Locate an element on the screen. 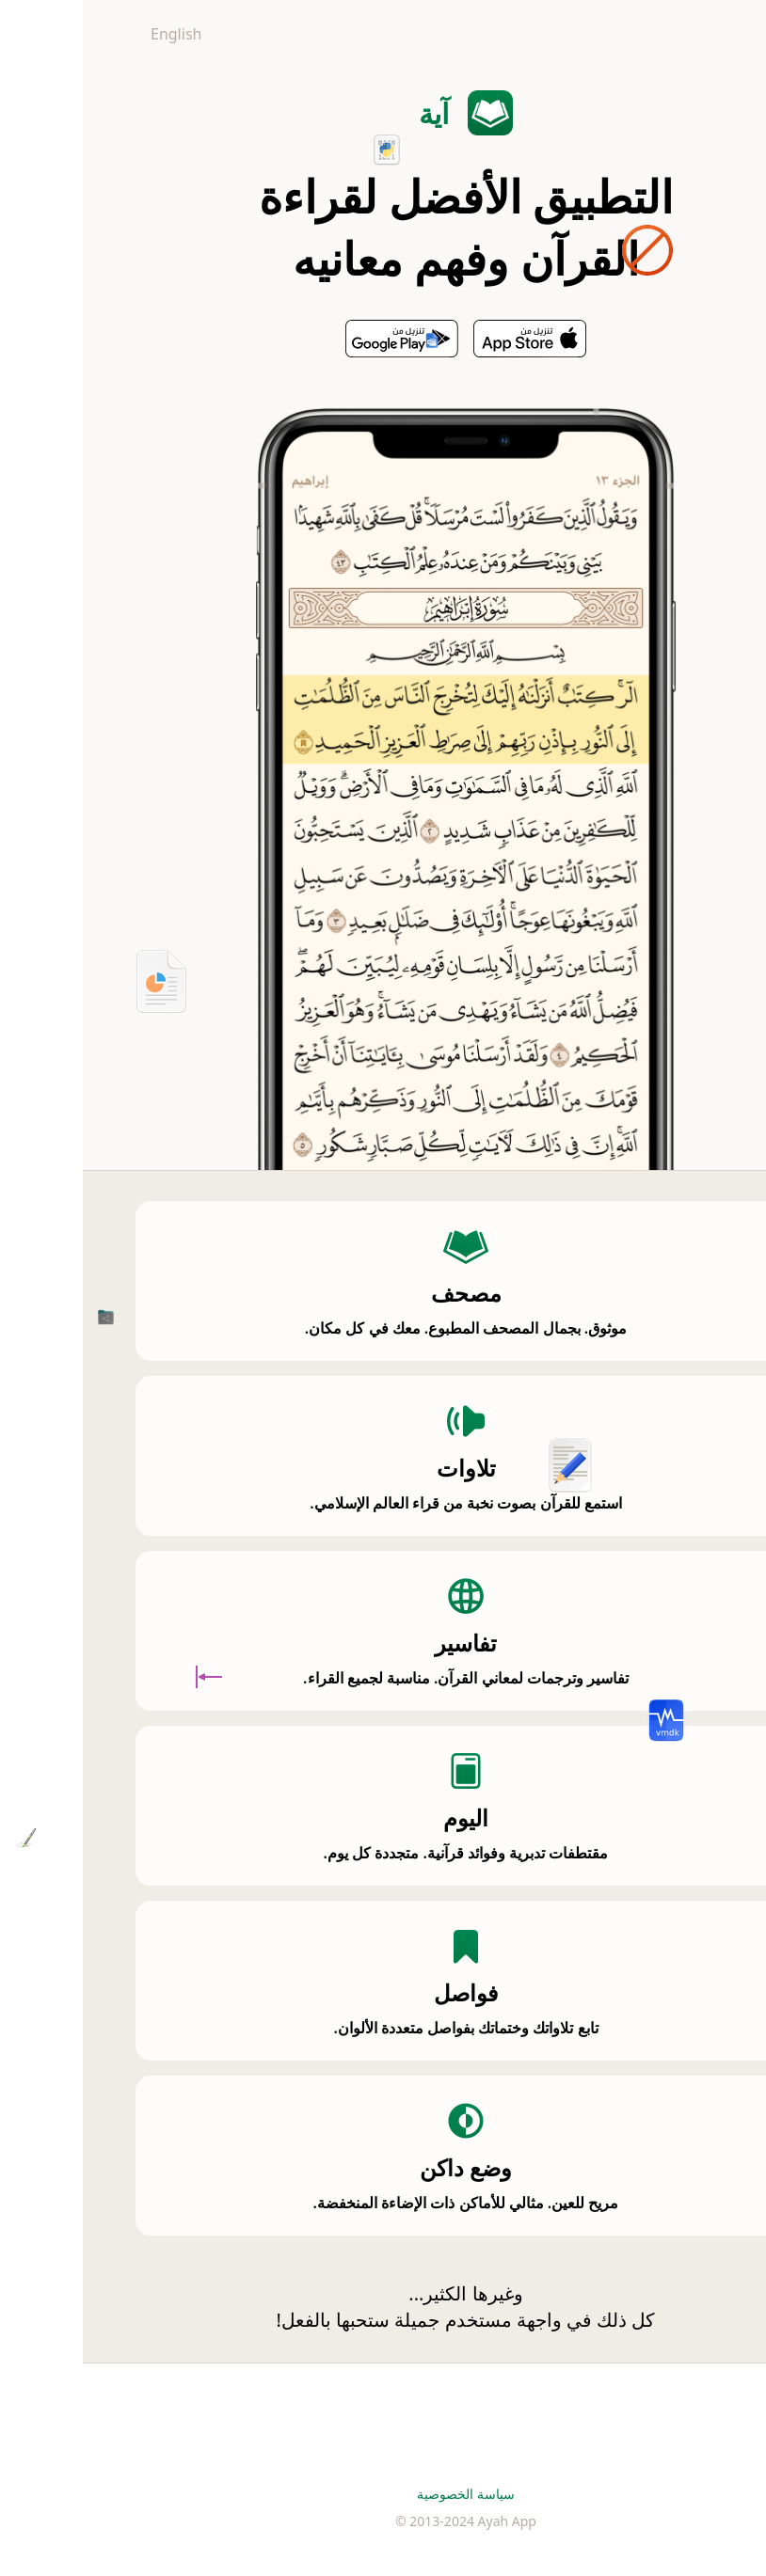  python bytecode file (.pyc) is located at coordinates (387, 150).